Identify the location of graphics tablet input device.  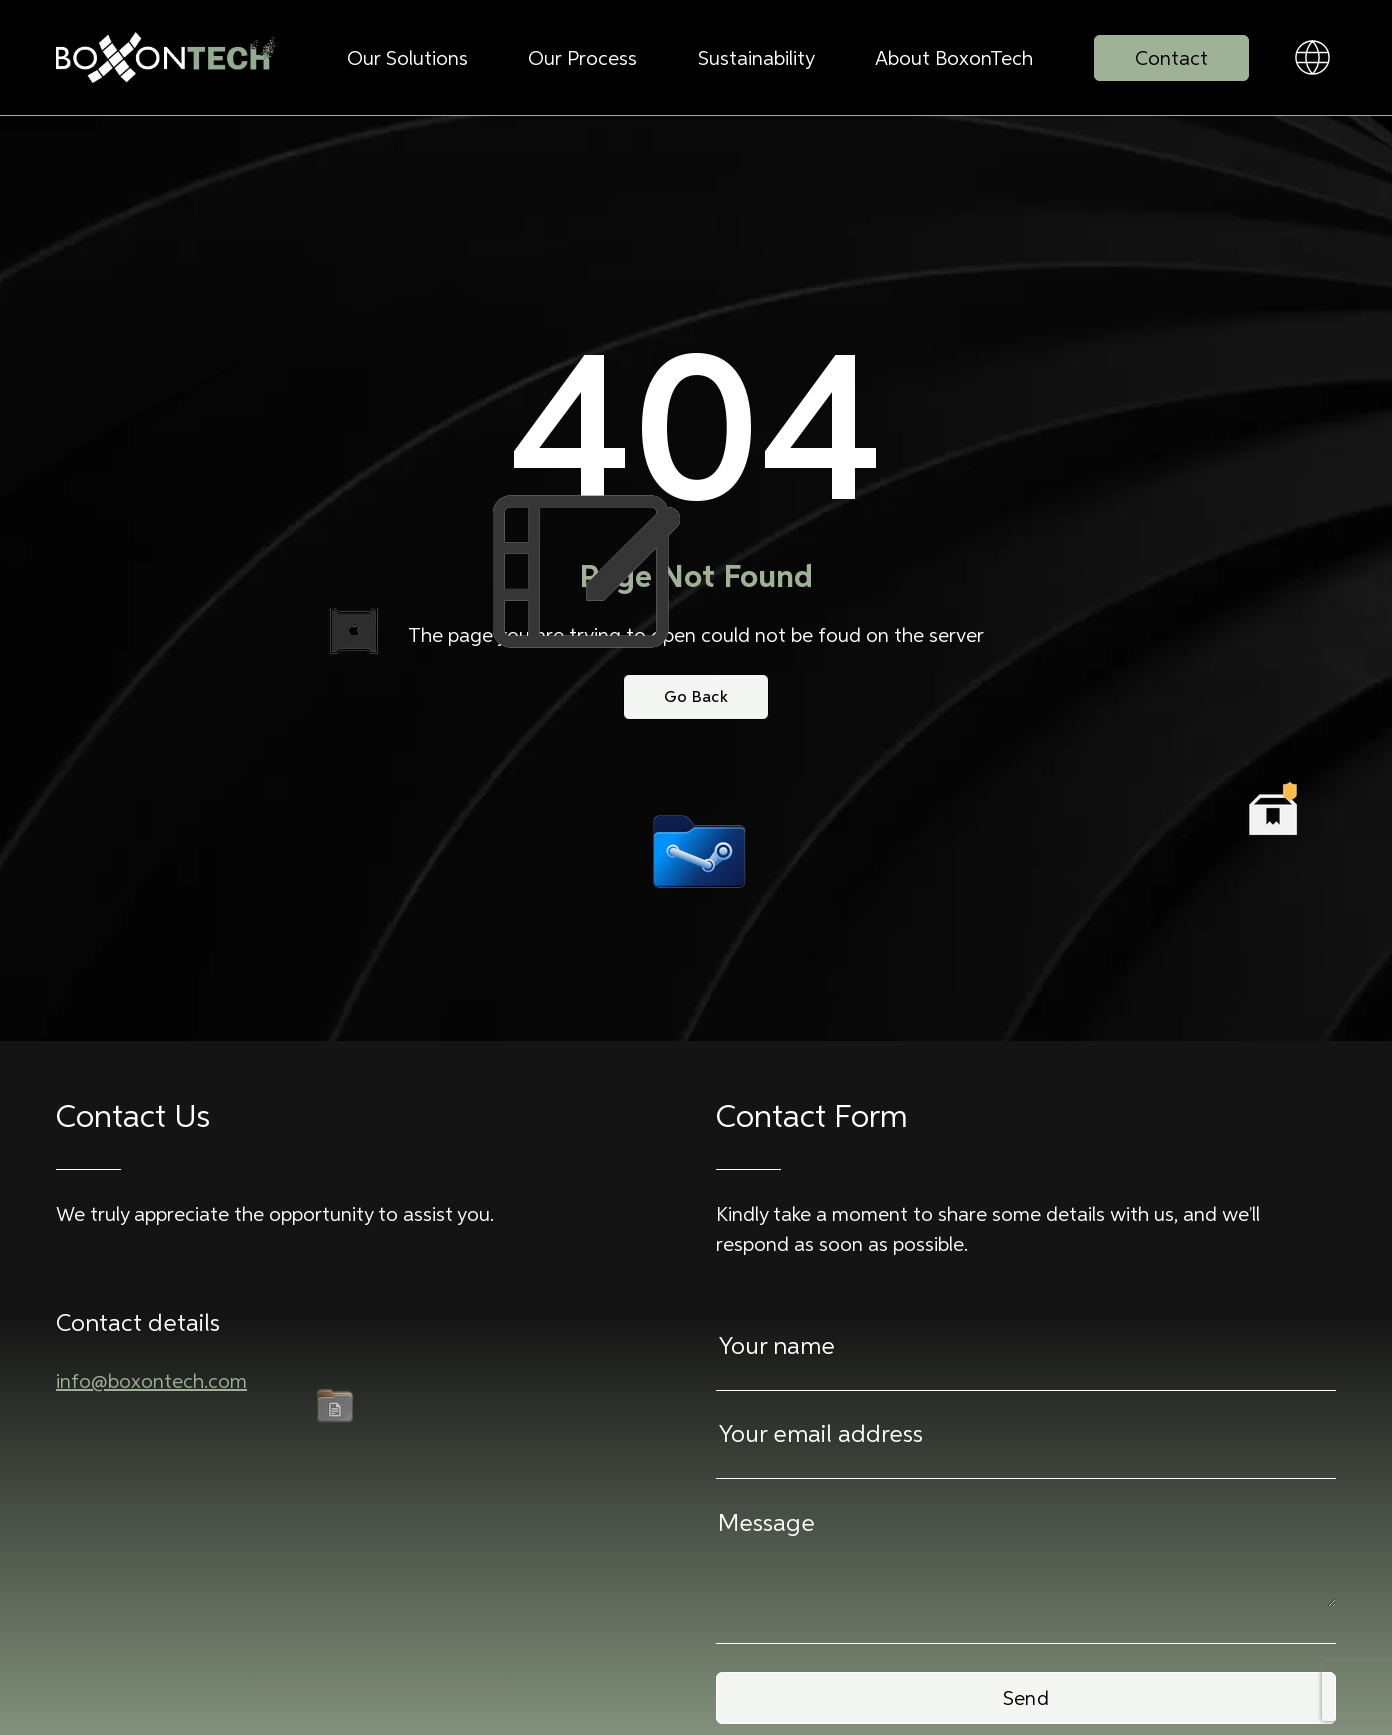
(586, 565).